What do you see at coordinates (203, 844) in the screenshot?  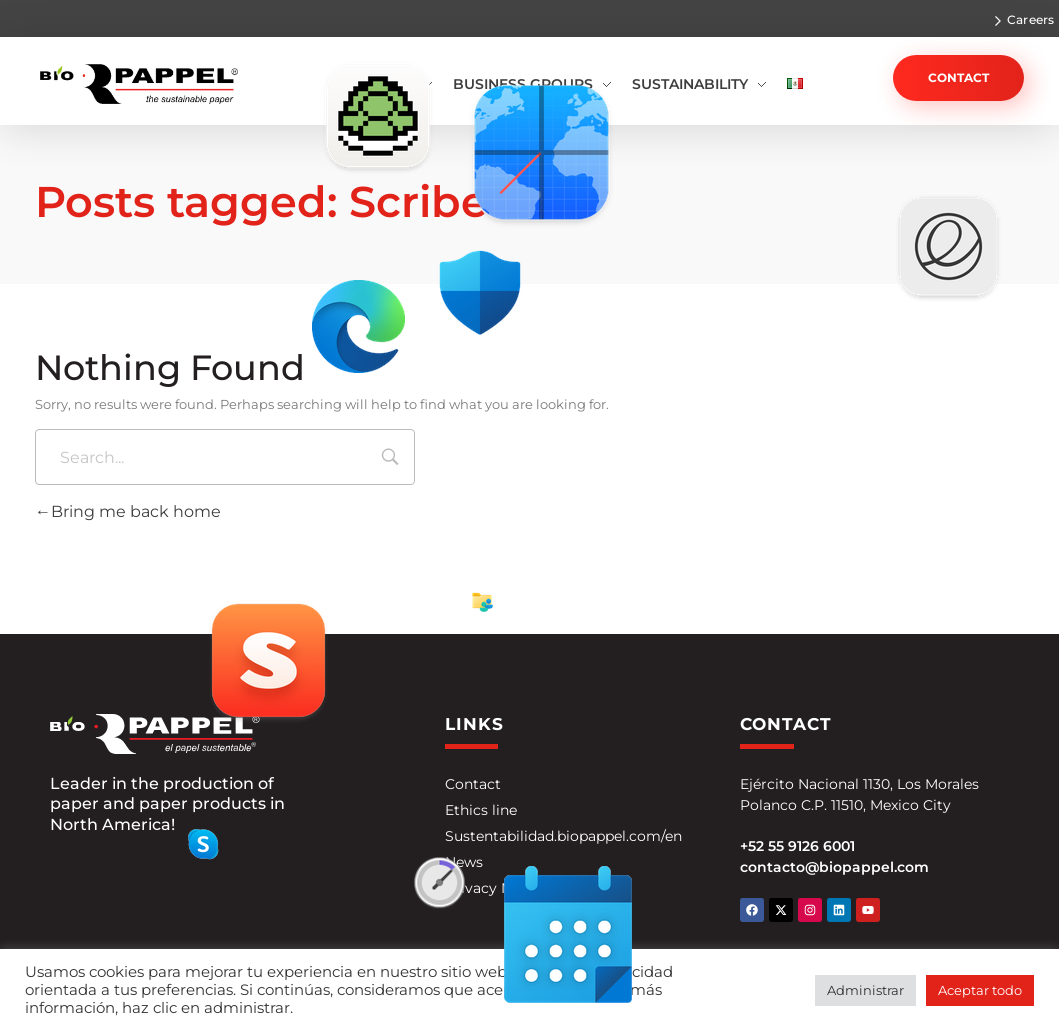 I see `open skype app` at bounding box center [203, 844].